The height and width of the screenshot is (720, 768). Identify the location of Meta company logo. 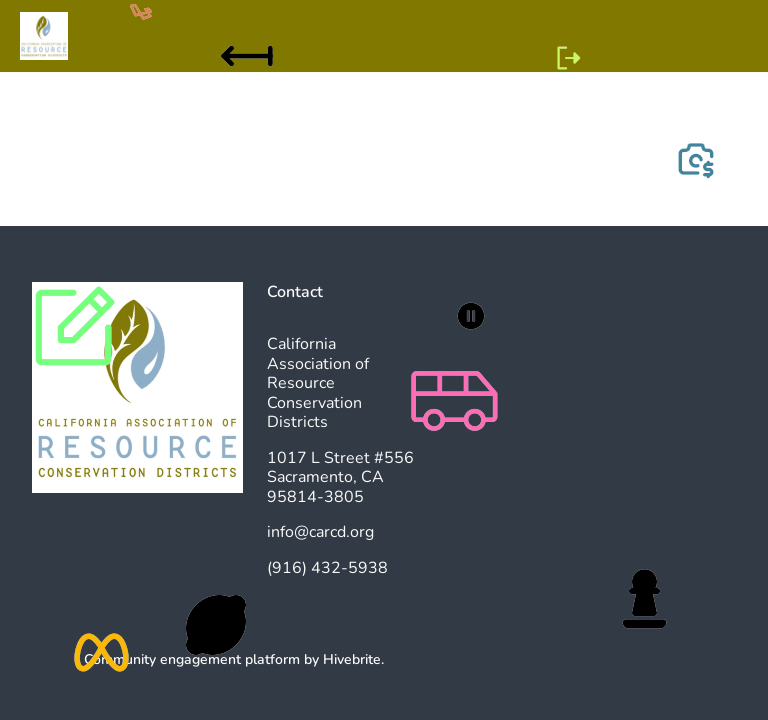
(101, 652).